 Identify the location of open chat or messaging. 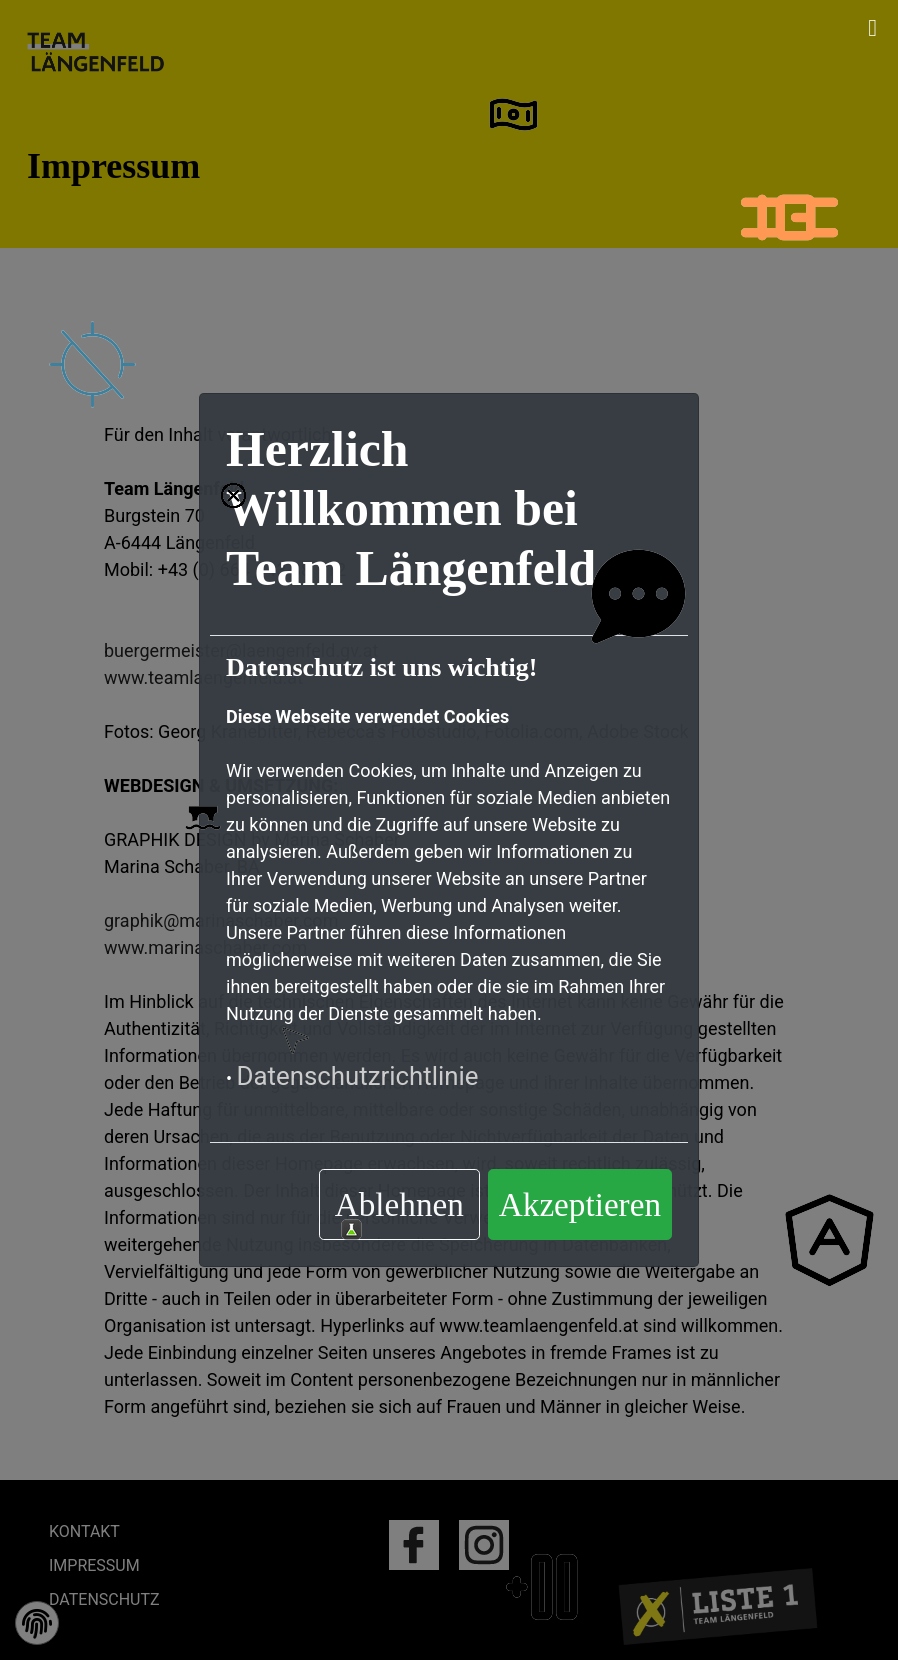
(638, 596).